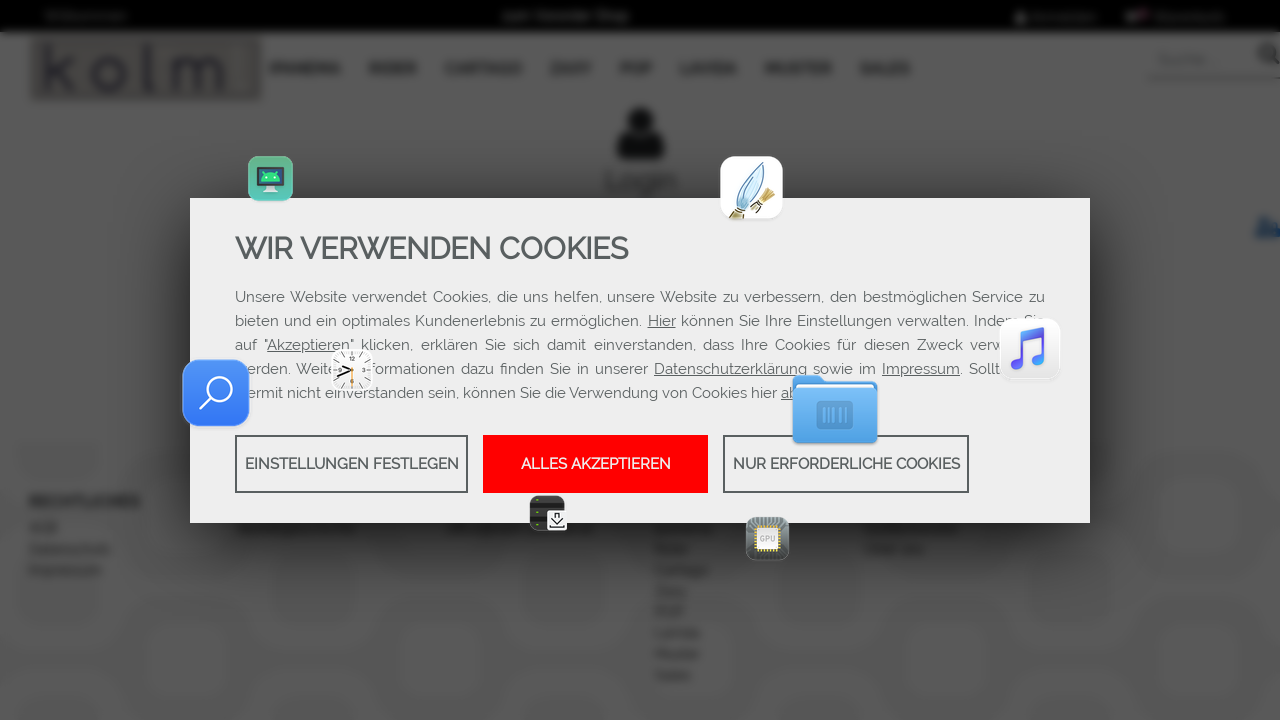  Describe the element at coordinates (216, 394) in the screenshot. I see `open search or spotlight functionality` at that location.